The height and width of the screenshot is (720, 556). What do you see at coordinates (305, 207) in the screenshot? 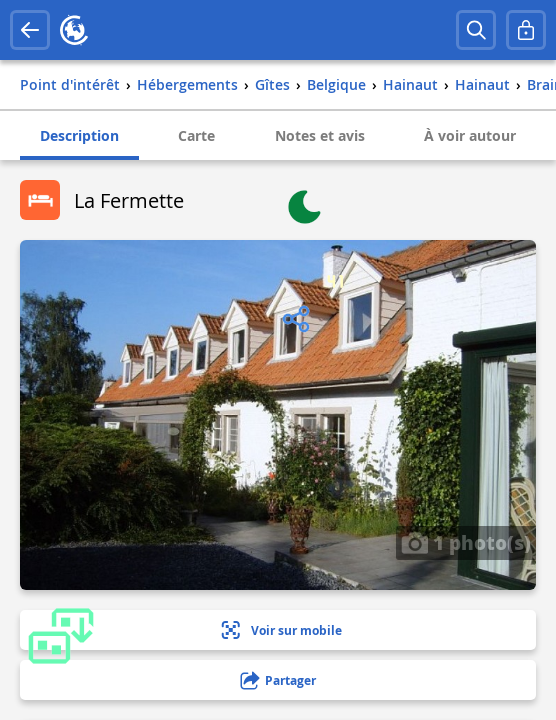
I see `enable dark mode` at bounding box center [305, 207].